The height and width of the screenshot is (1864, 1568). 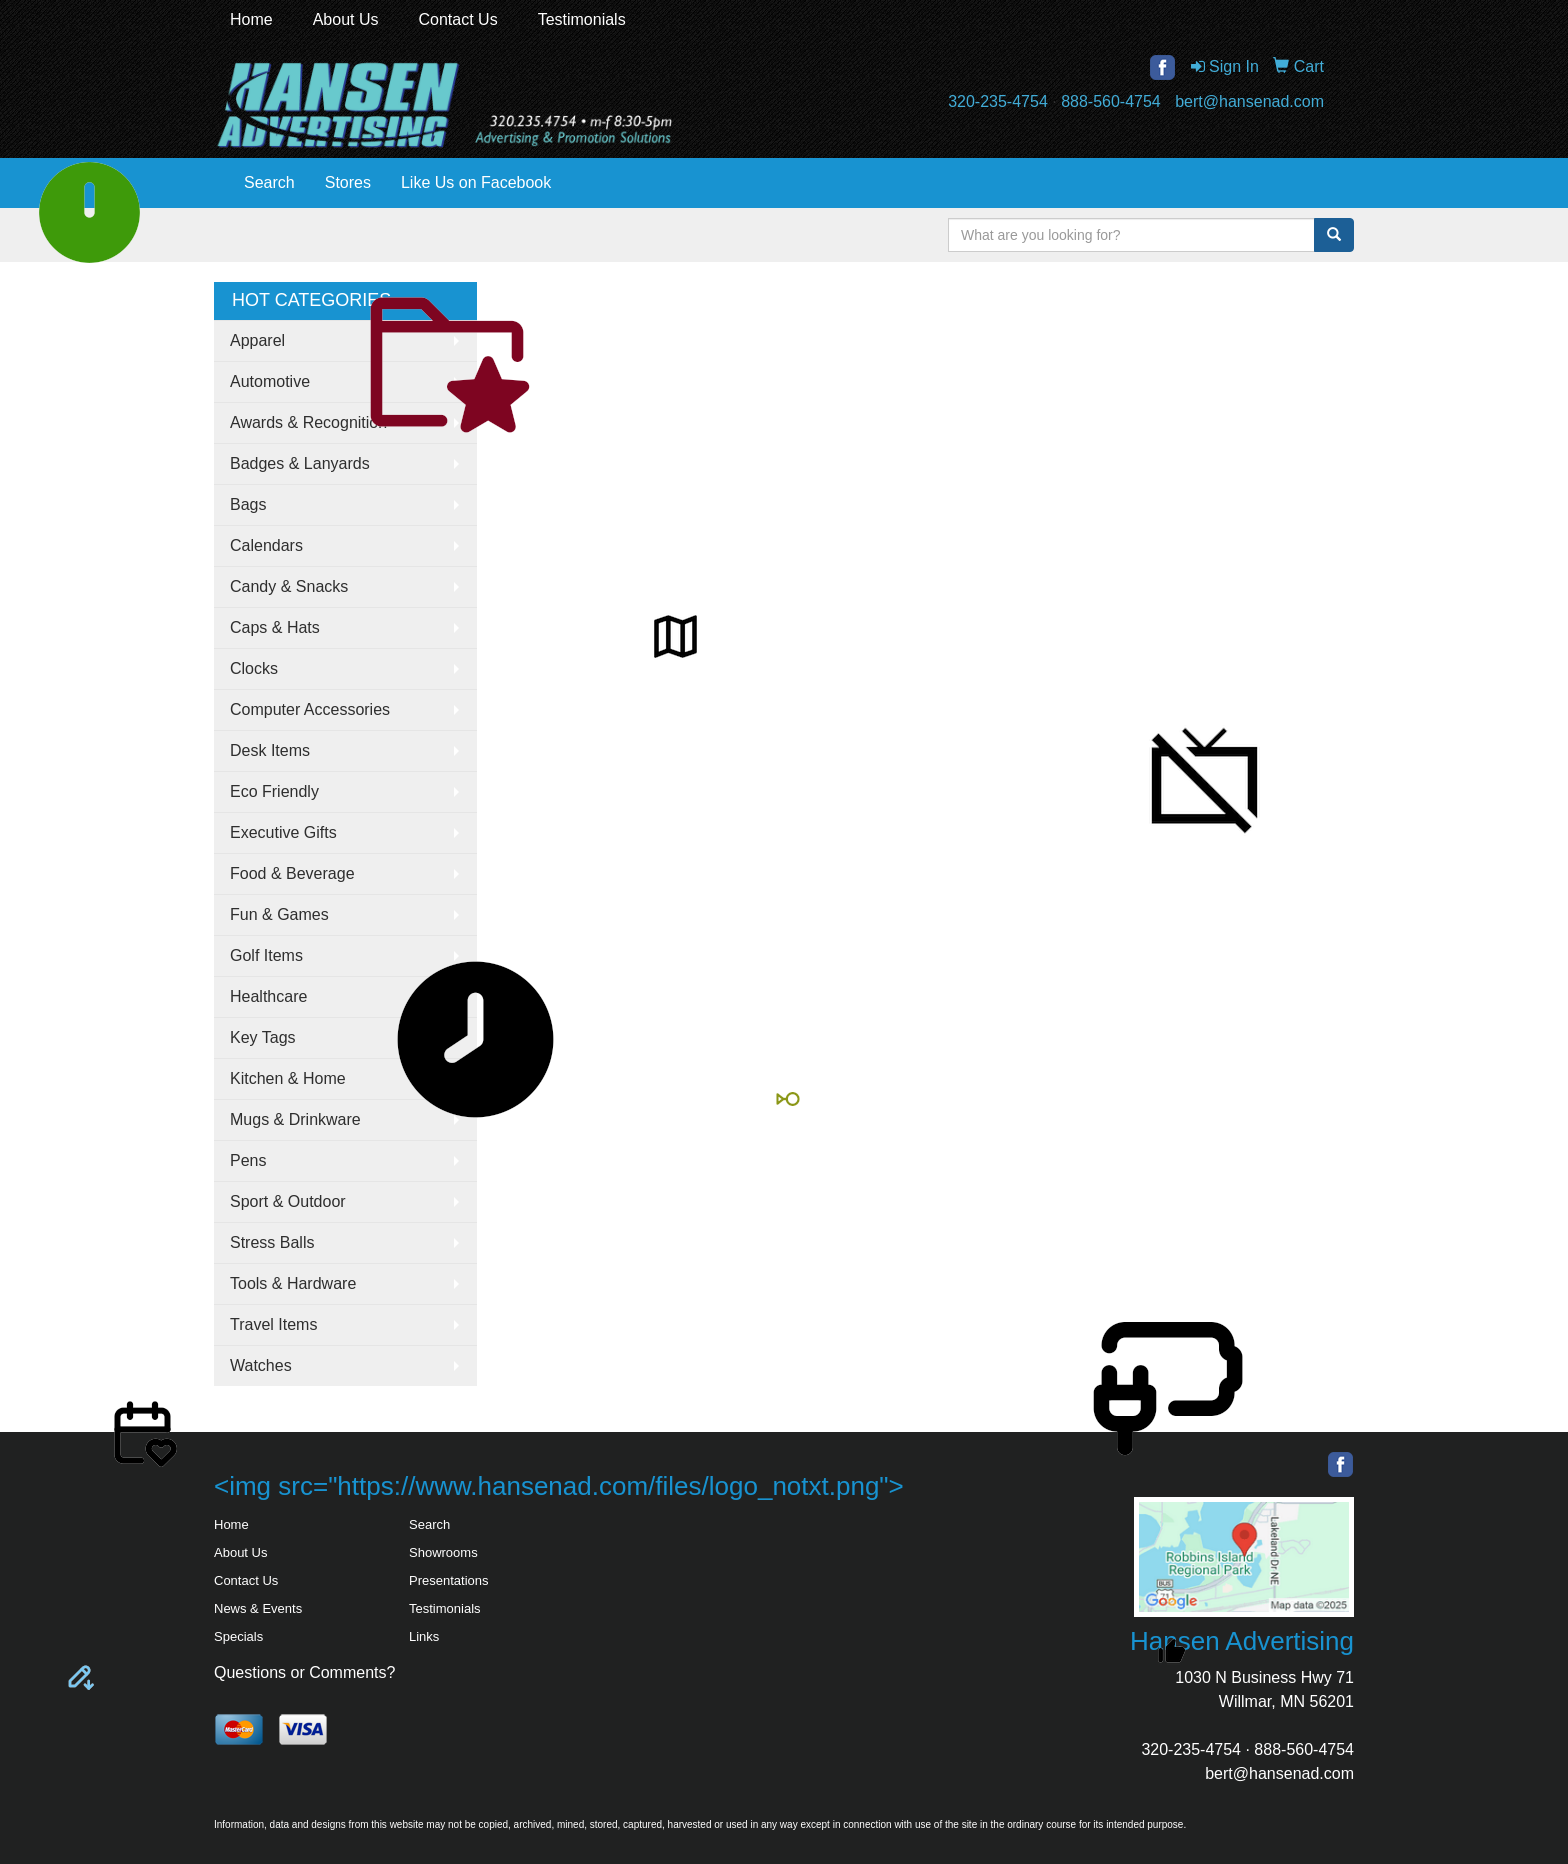 I want to click on like or upvote content, so click(x=1171, y=1651).